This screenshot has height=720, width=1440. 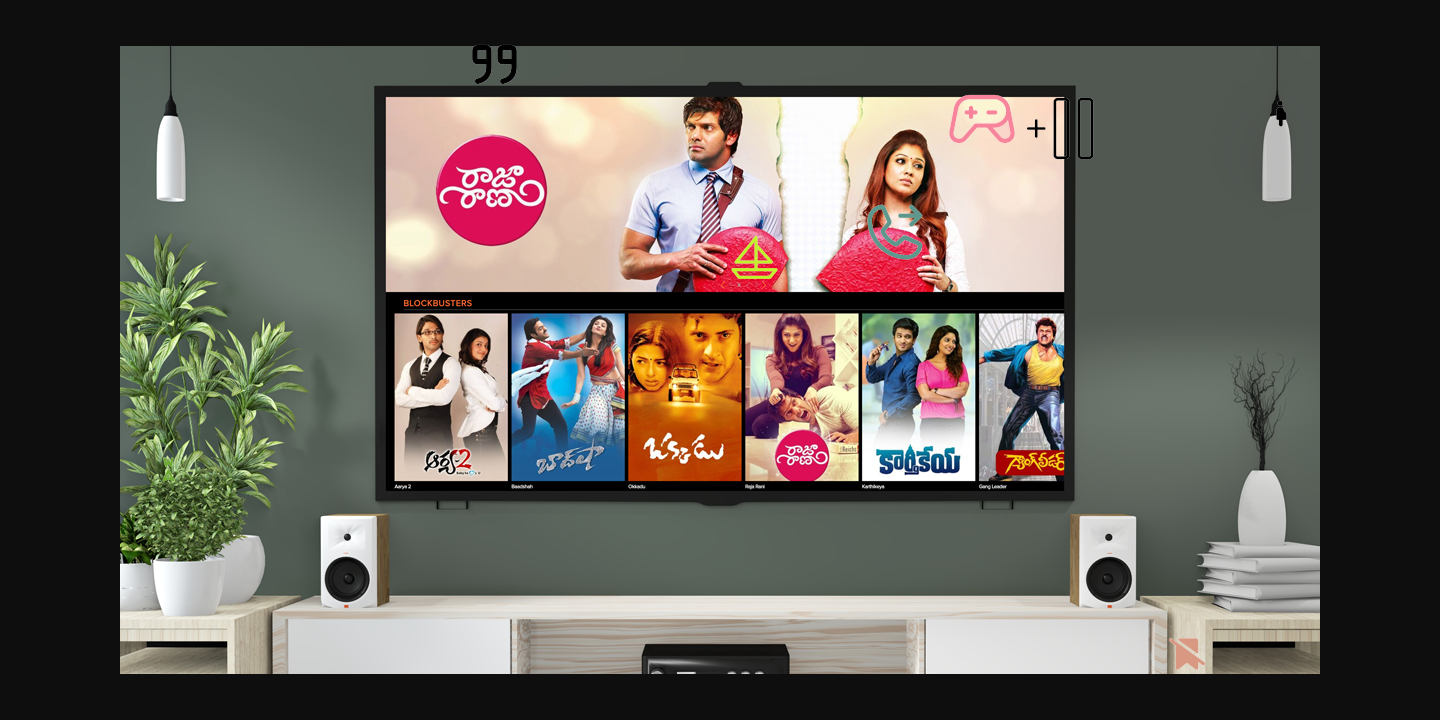 What do you see at coordinates (1281, 113) in the screenshot?
I see `indicates pregnancy-related content or features` at bounding box center [1281, 113].